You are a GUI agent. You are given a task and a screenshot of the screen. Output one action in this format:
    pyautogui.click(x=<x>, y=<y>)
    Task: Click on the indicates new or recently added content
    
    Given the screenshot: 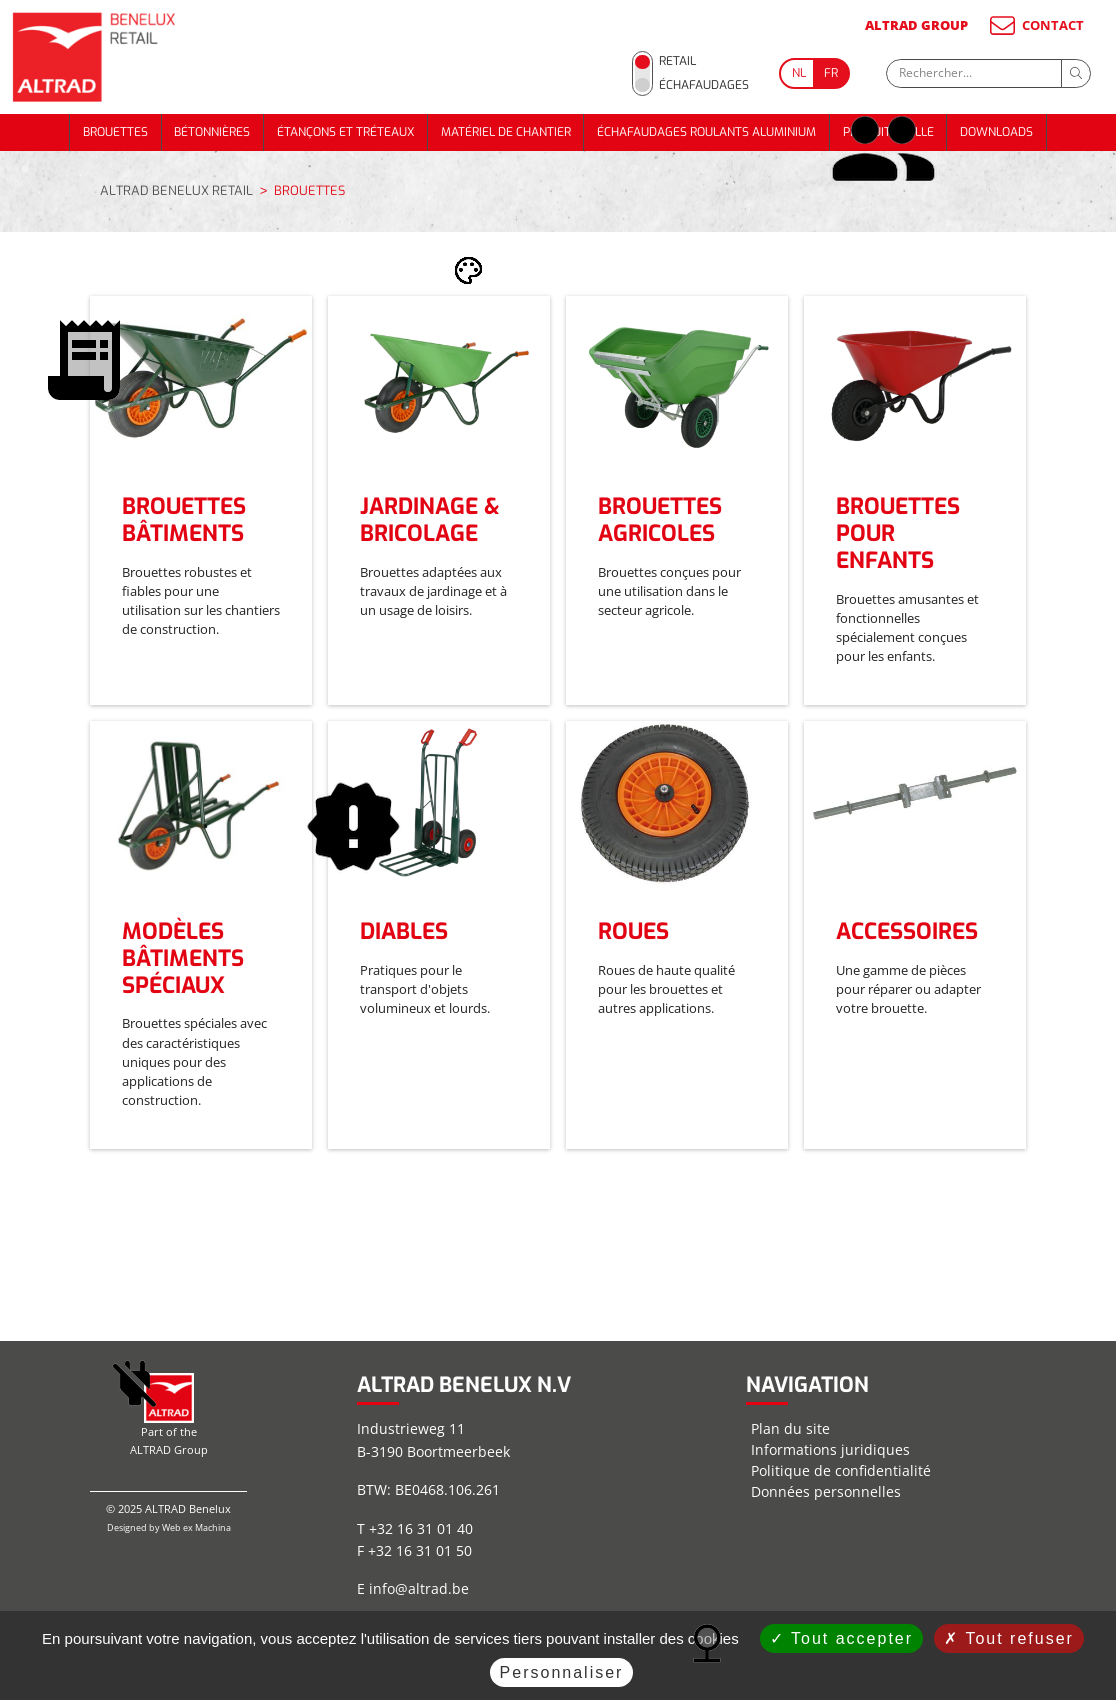 What is the action you would take?
    pyautogui.click(x=353, y=826)
    